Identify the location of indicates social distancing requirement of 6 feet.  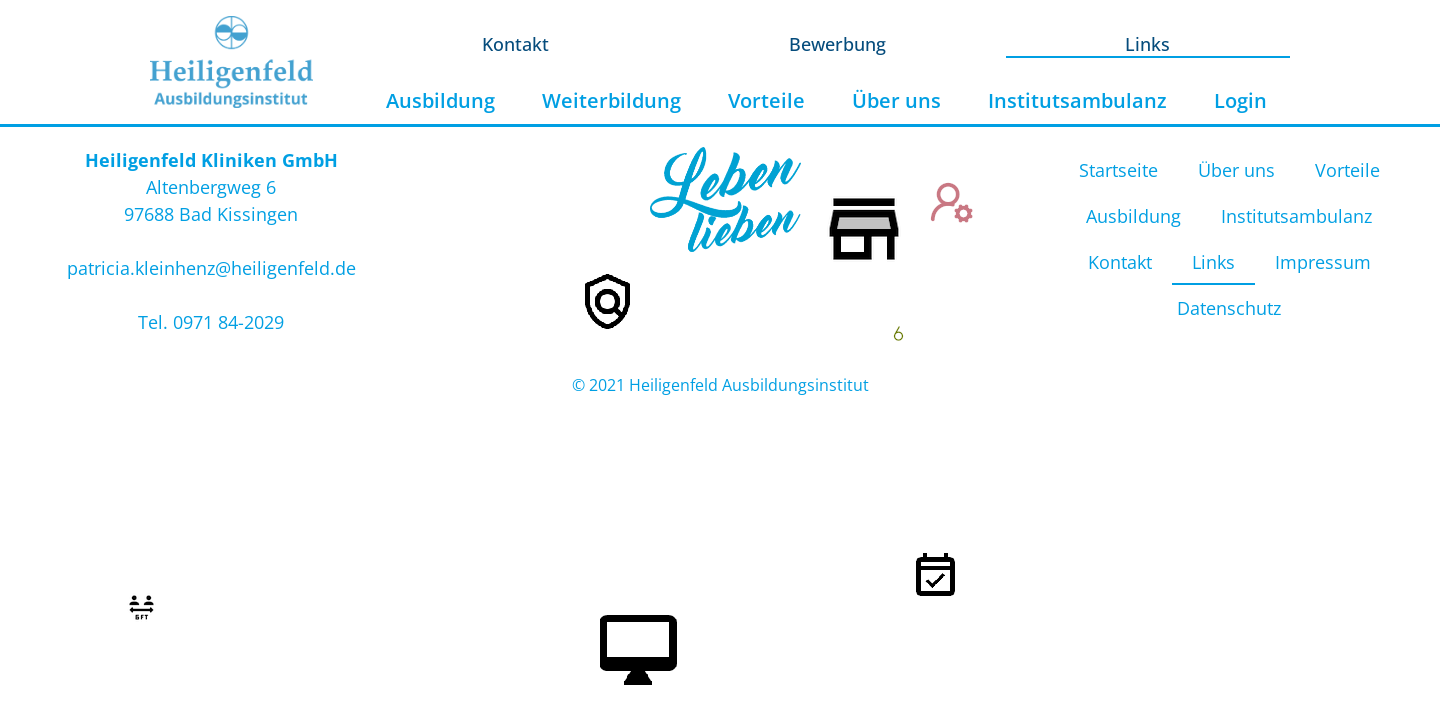
(141, 607).